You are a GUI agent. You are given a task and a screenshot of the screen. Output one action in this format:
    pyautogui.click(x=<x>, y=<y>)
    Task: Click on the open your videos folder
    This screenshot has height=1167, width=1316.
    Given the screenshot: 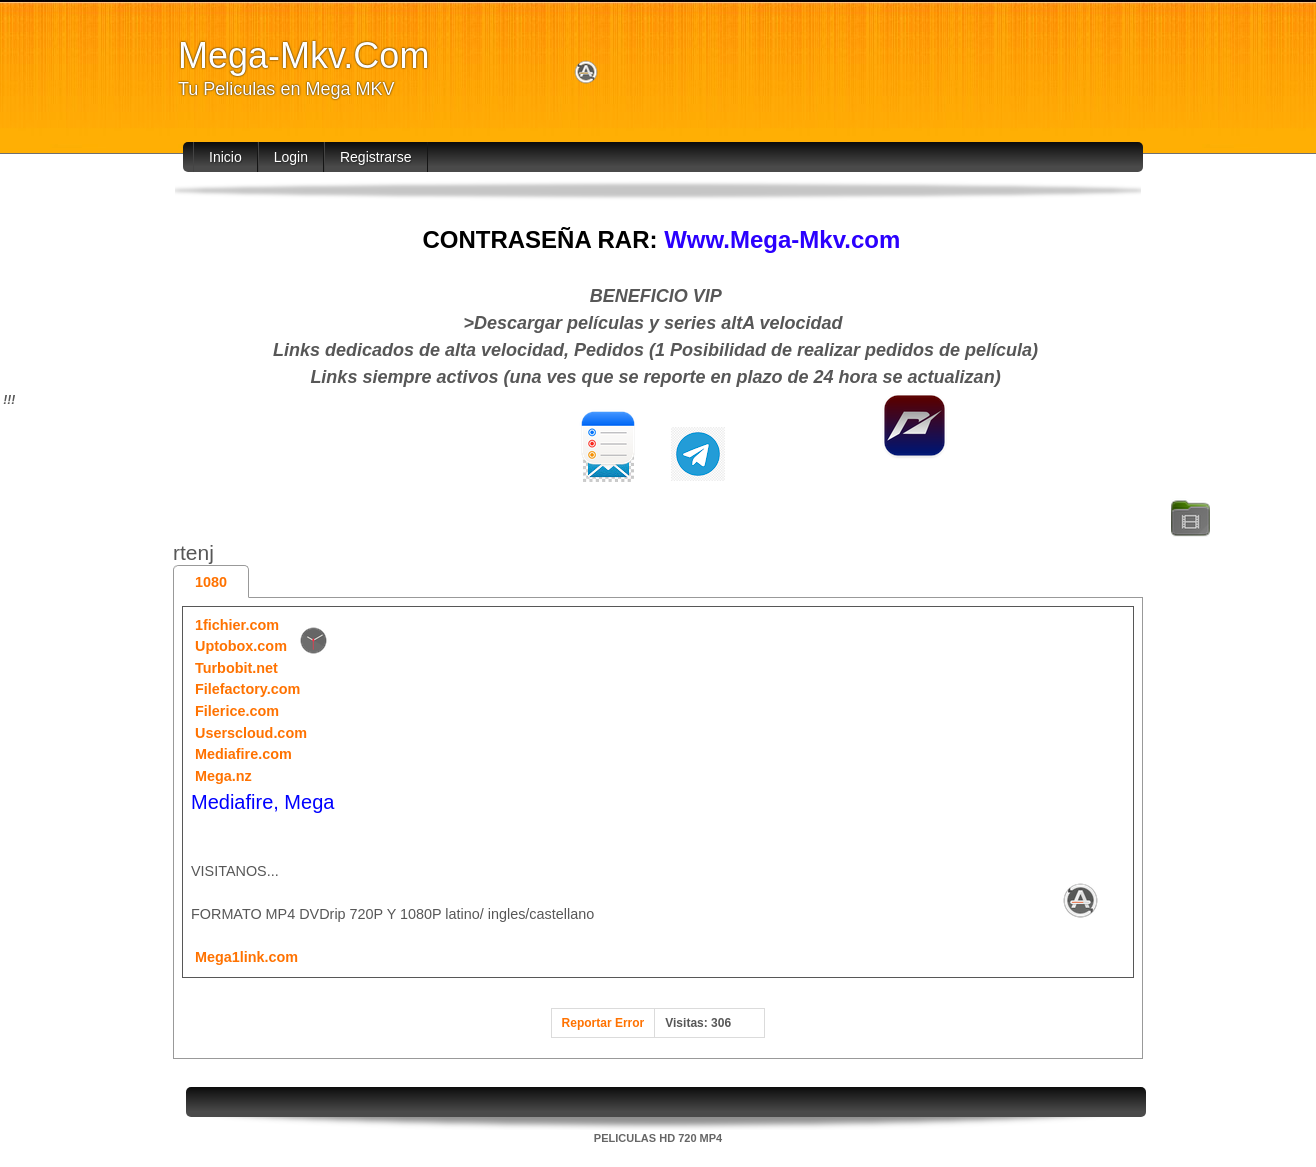 What is the action you would take?
    pyautogui.click(x=1190, y=517)
    